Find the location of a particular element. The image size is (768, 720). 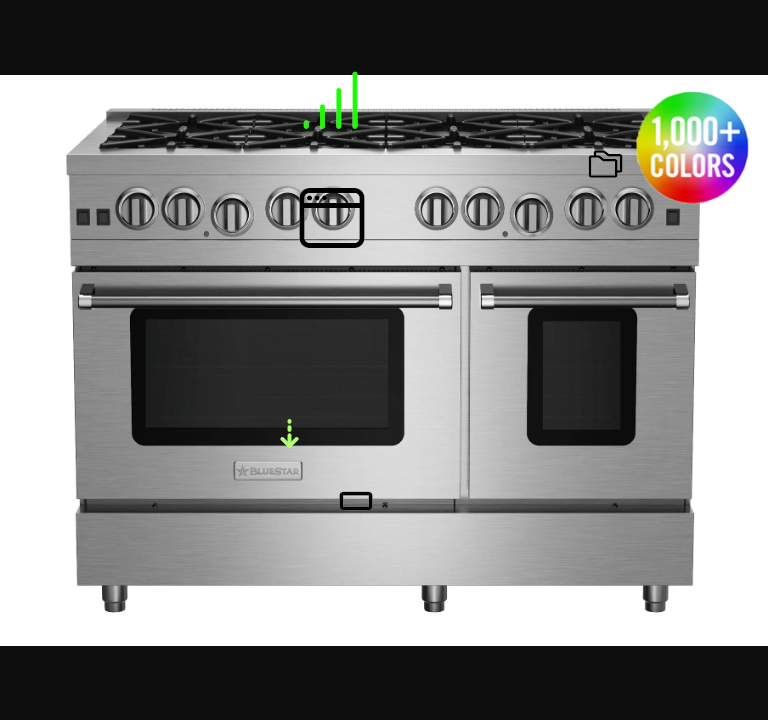

download in progress is located at coordinates (289, 433).